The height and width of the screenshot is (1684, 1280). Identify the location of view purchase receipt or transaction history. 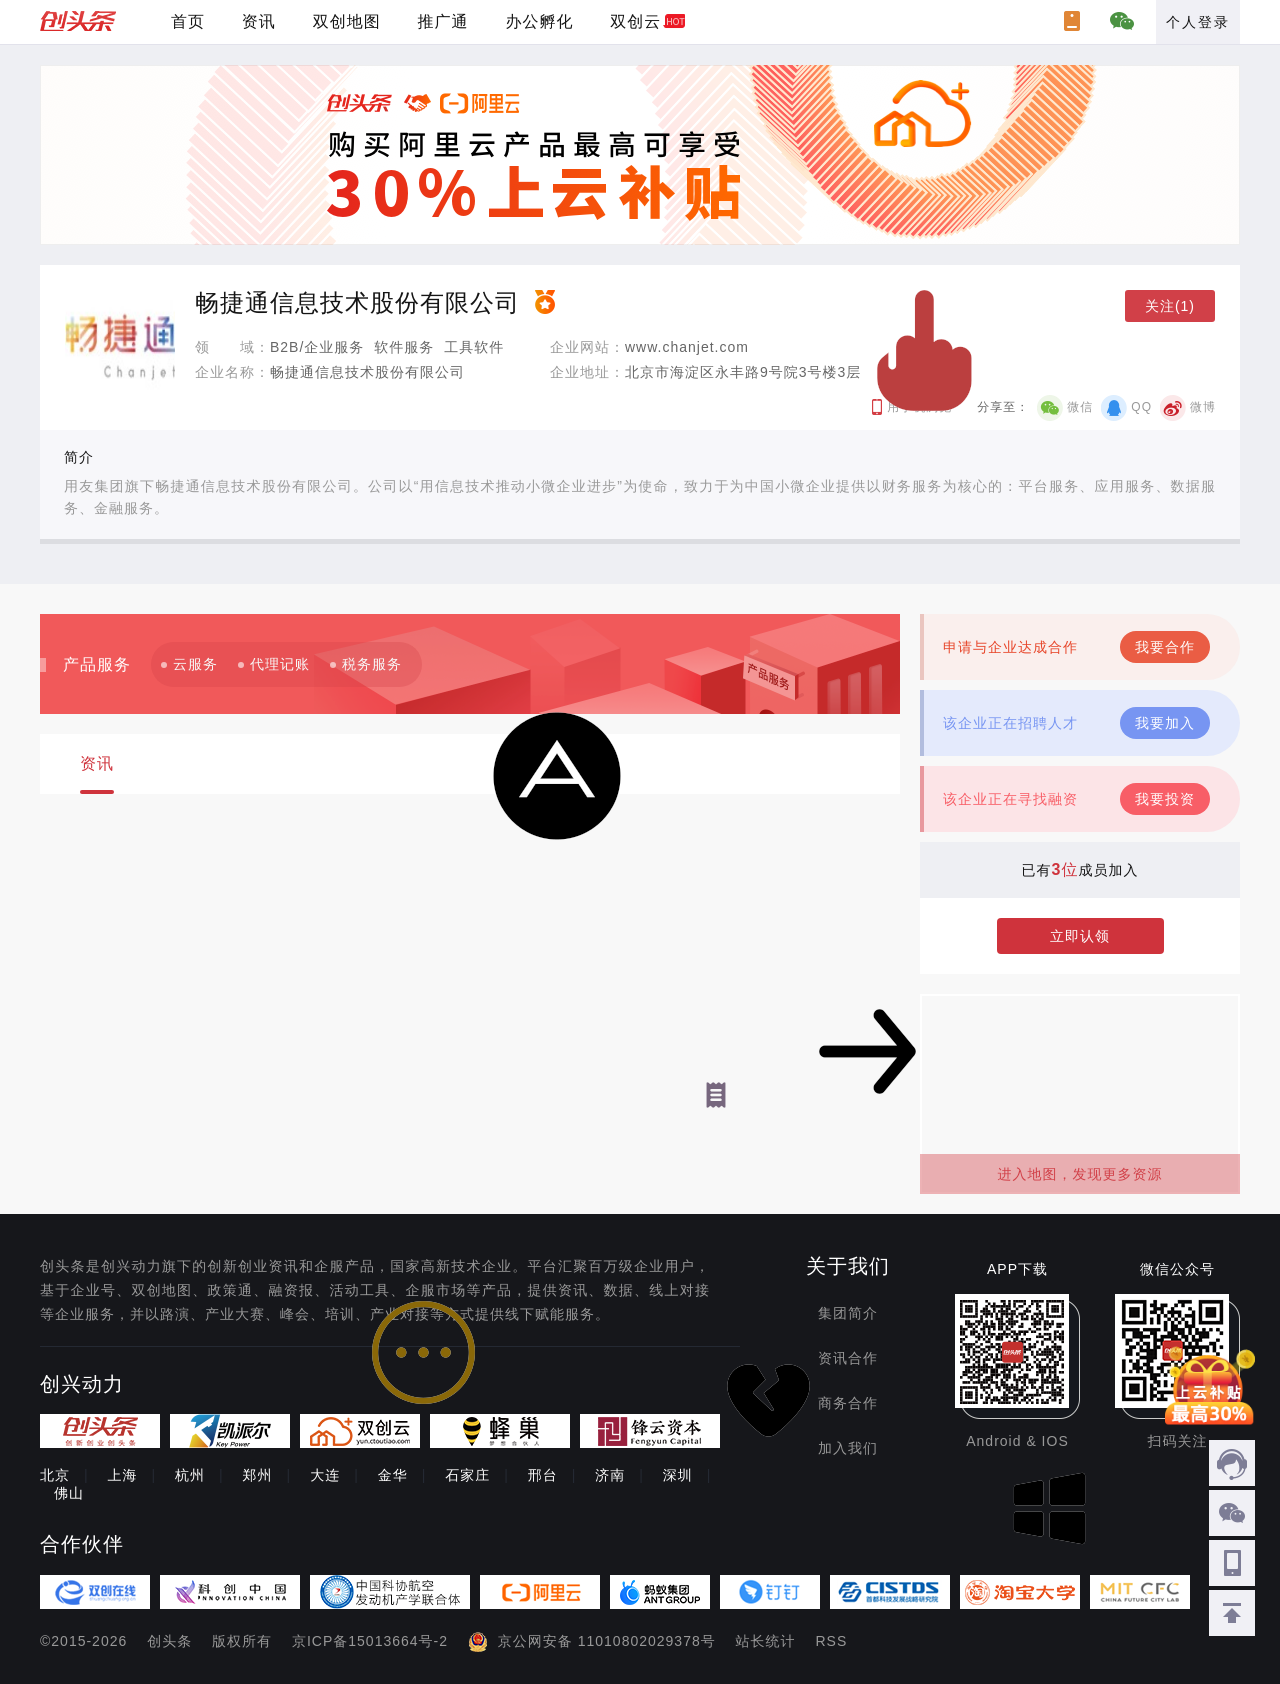
(716, 1095).